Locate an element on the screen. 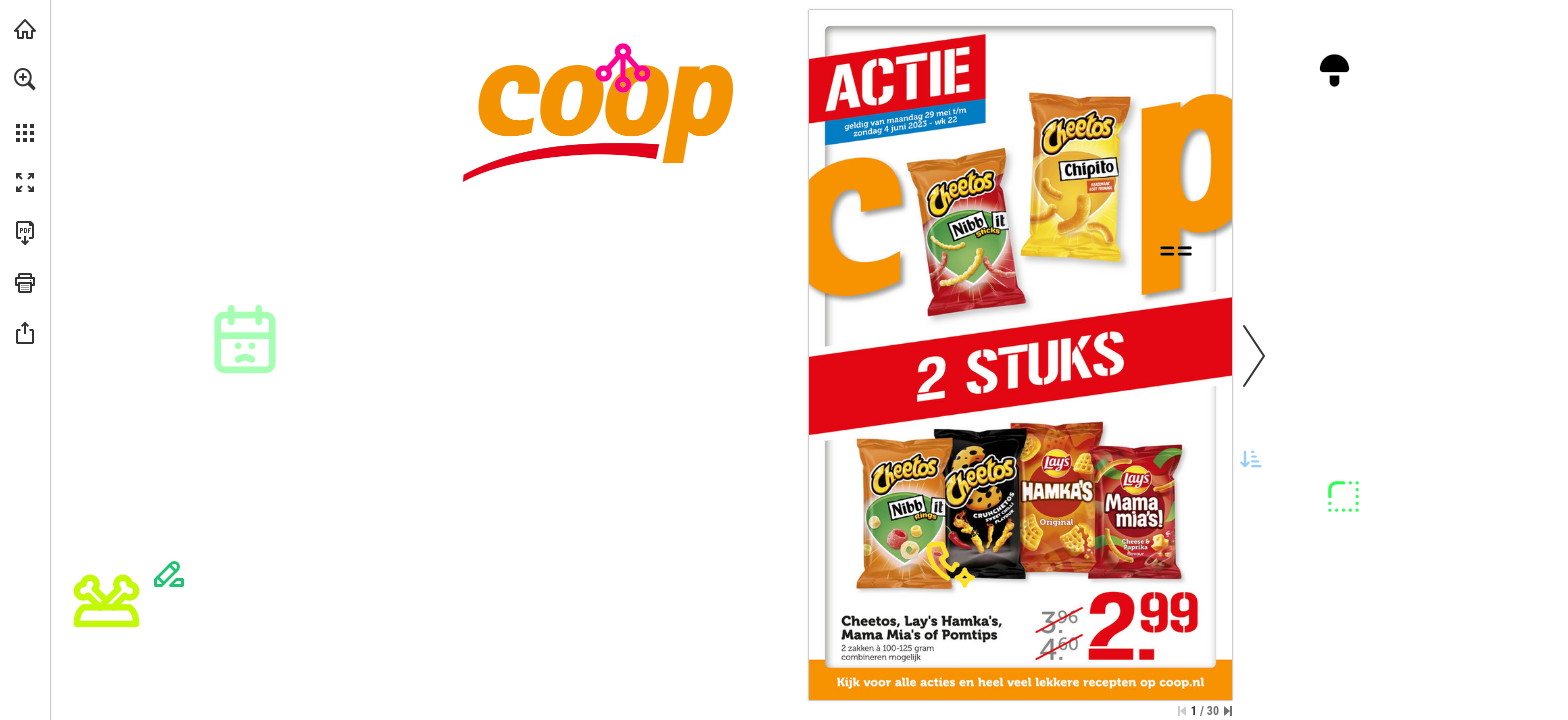 The height and width of the screenshot is (720, 1568). view hierarchical data structure is located at coordinates (623, 68).